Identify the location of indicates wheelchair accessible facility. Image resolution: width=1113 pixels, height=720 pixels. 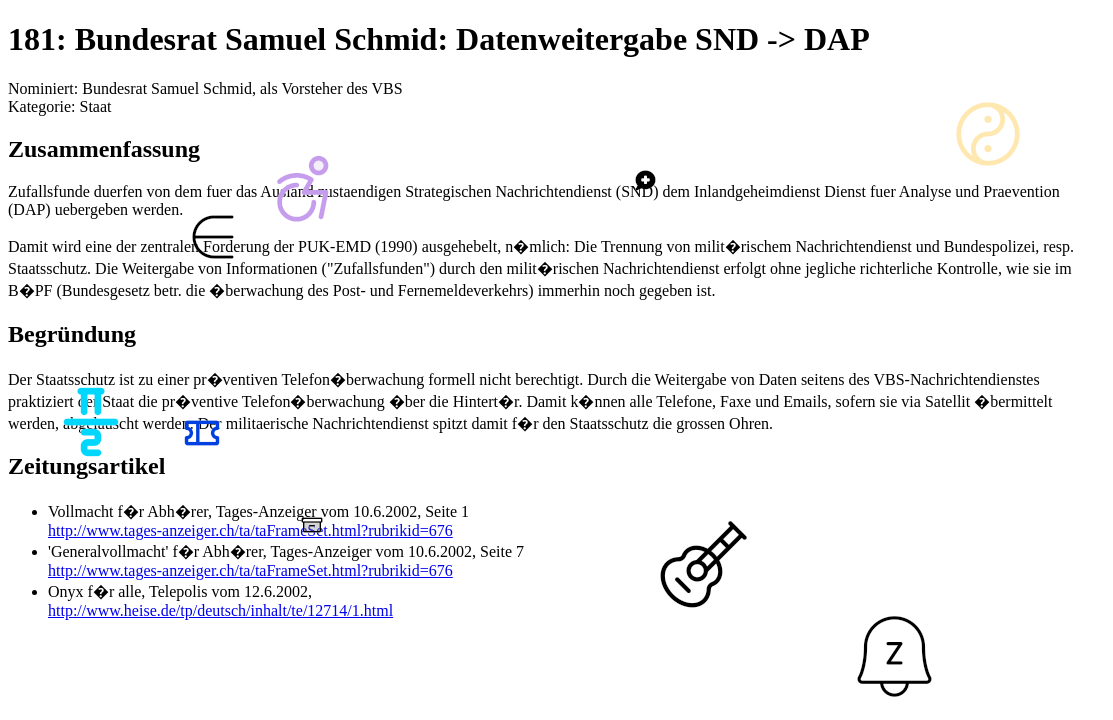
(304, 190).